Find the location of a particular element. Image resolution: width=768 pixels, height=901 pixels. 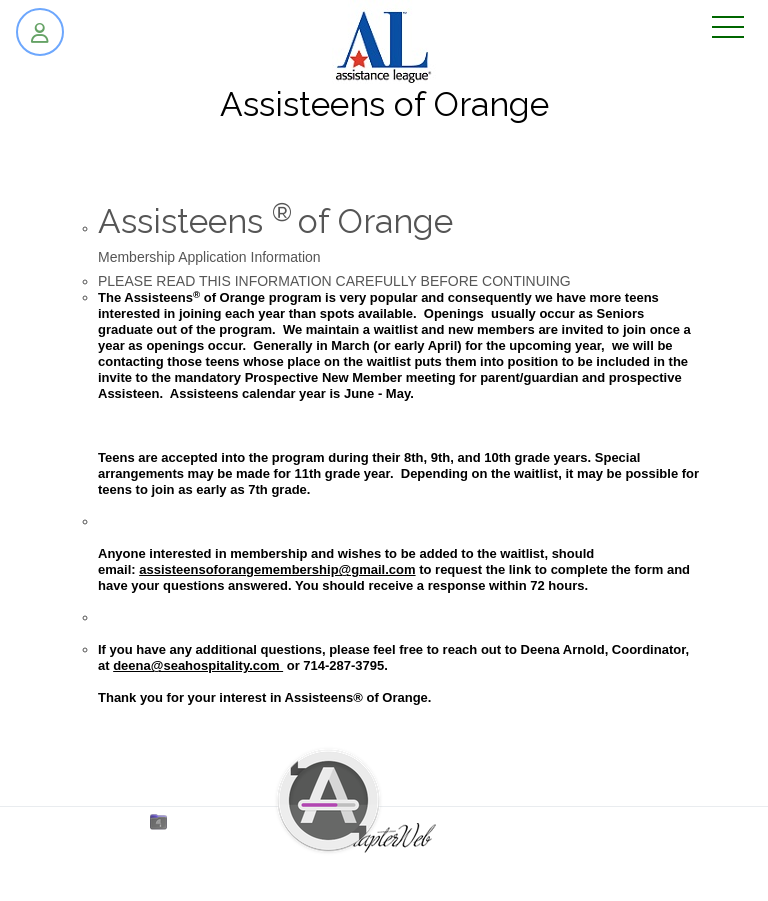

check for available software updates is located at coordinates (328, 800).